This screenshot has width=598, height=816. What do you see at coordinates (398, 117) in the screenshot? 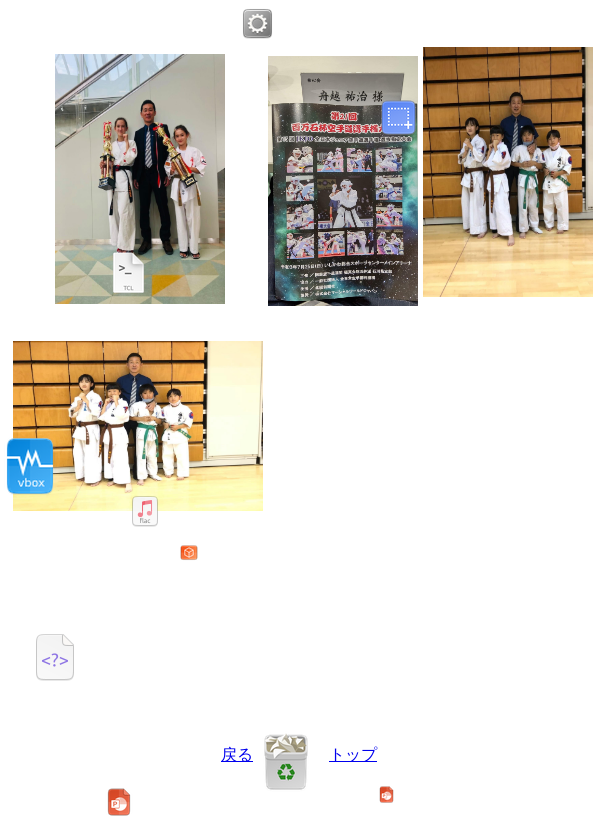
I see `take a screenshot` at bounding box center [398, 117].